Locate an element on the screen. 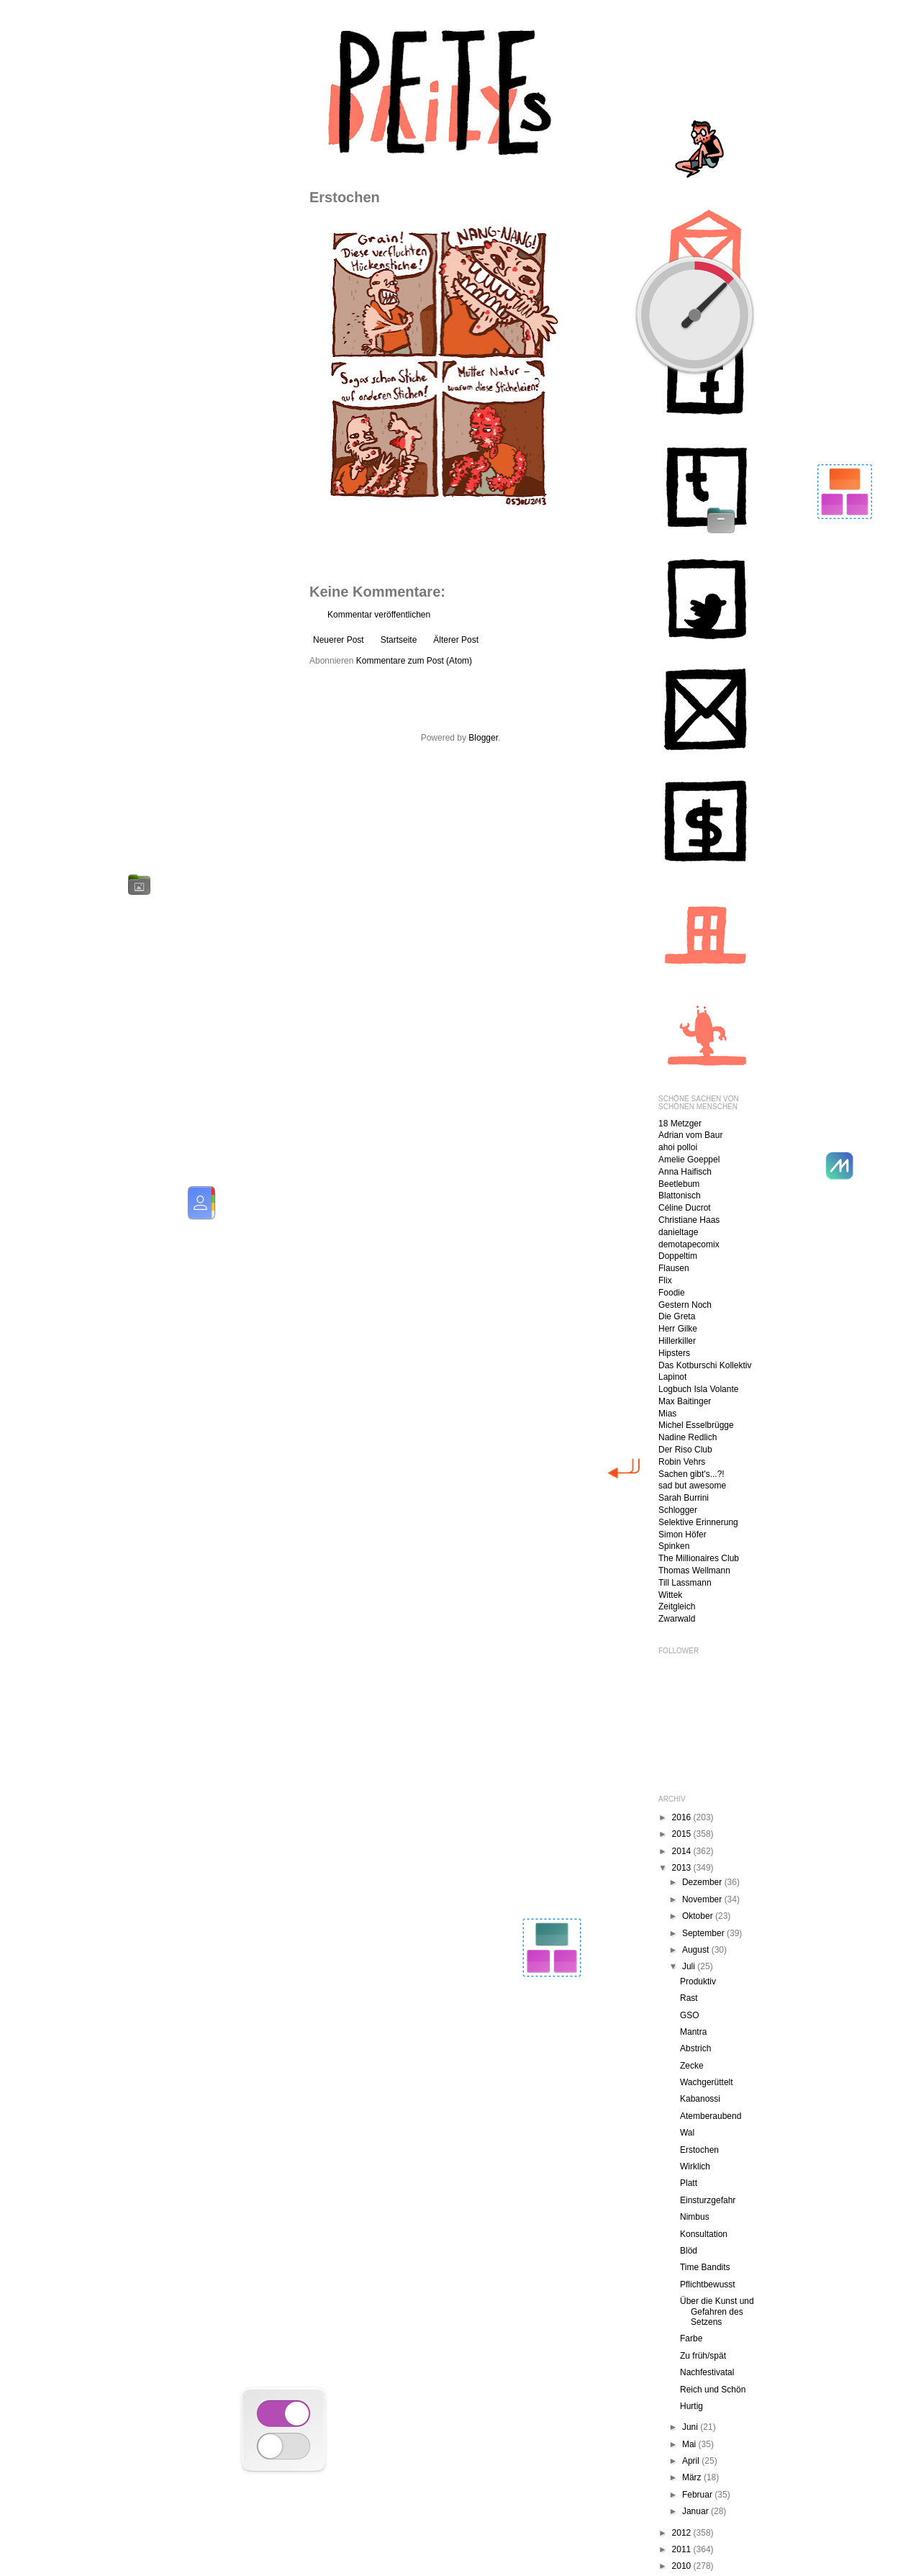  open sysprof system profiler application is located at coordinates (694, 315).